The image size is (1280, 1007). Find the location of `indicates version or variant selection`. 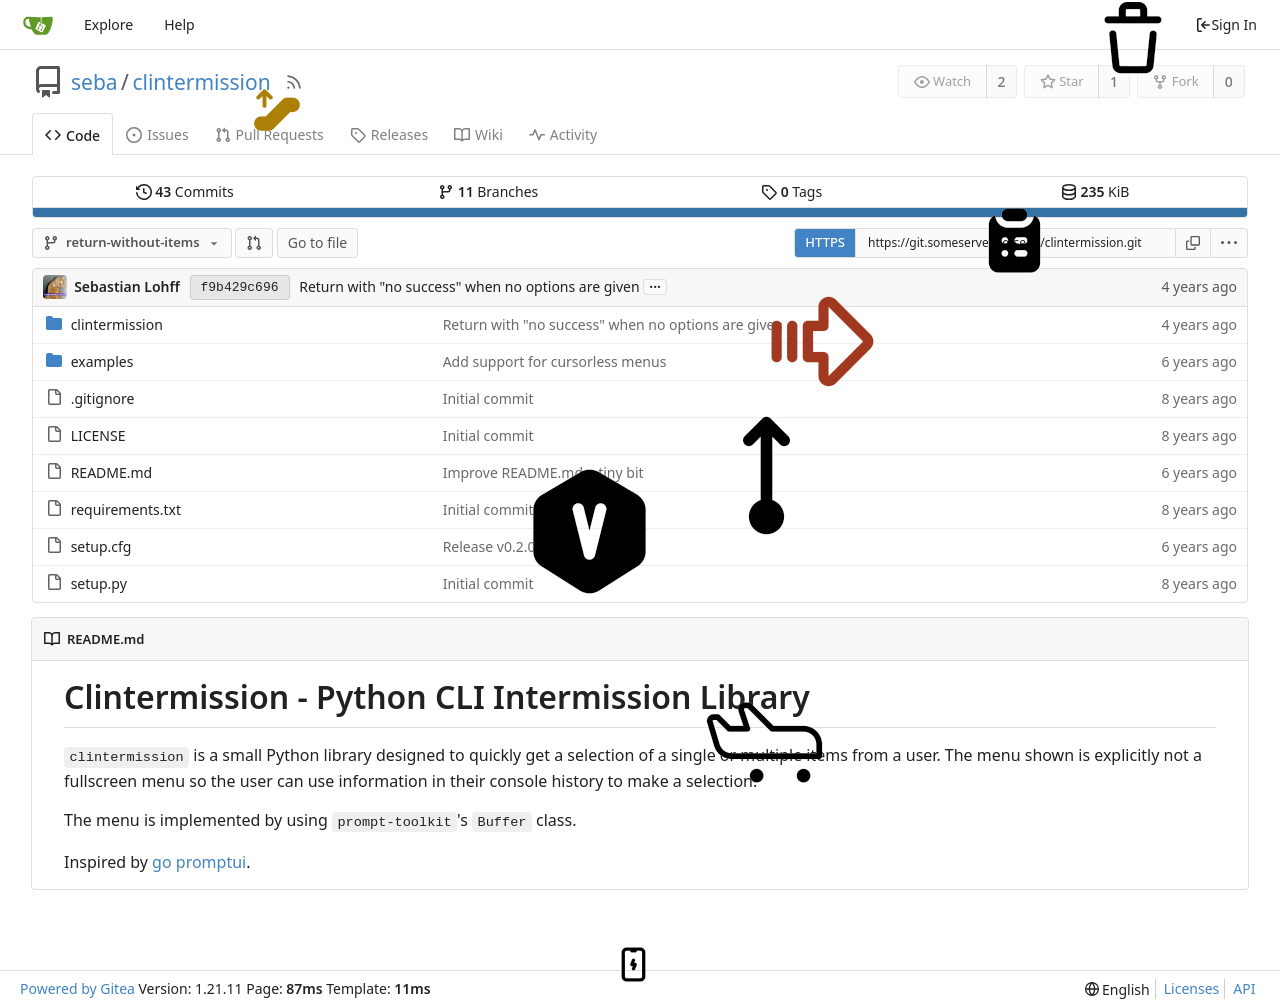

indicates version or variant selection is located at coordinates (589, 531).